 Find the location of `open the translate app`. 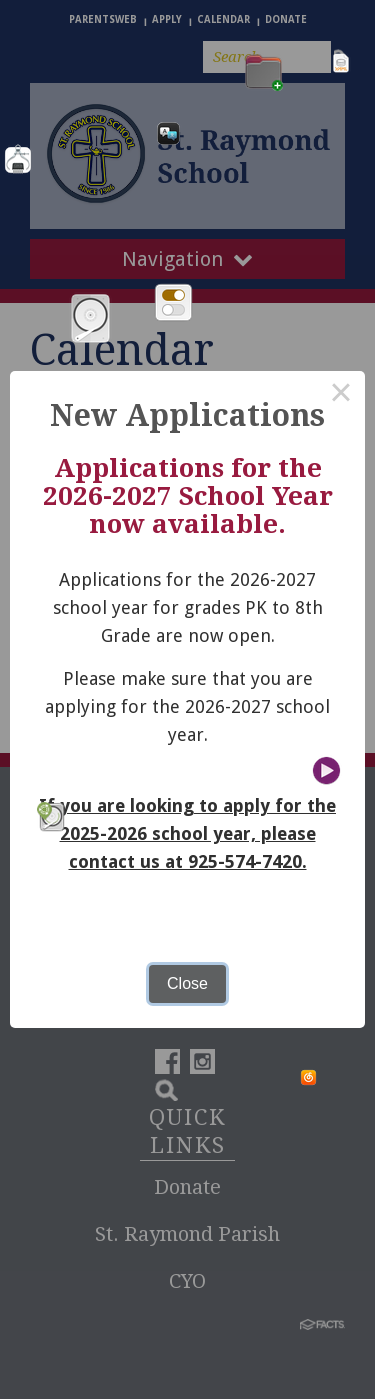

open the translate app is located at coordinates (168, 133).